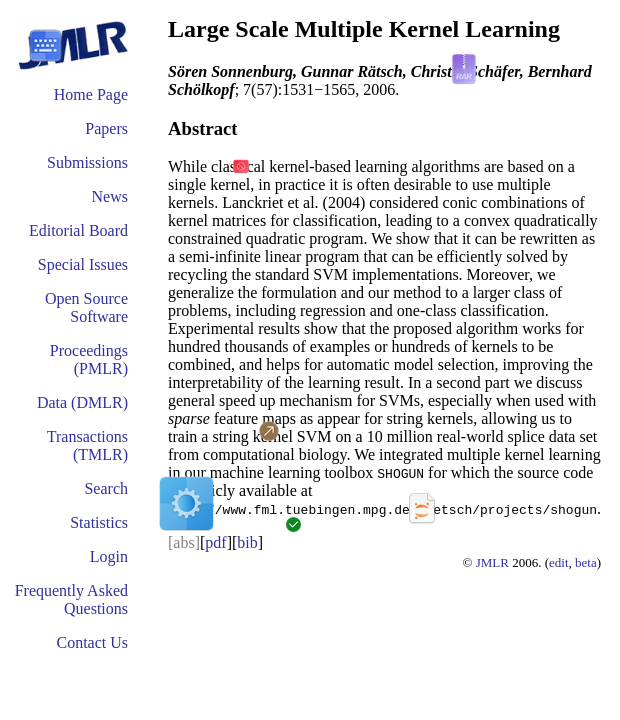 This screenshot has width=620, height=720. I want to click on indicates a symbolic link or shortcut to another file, so click(269, 431).